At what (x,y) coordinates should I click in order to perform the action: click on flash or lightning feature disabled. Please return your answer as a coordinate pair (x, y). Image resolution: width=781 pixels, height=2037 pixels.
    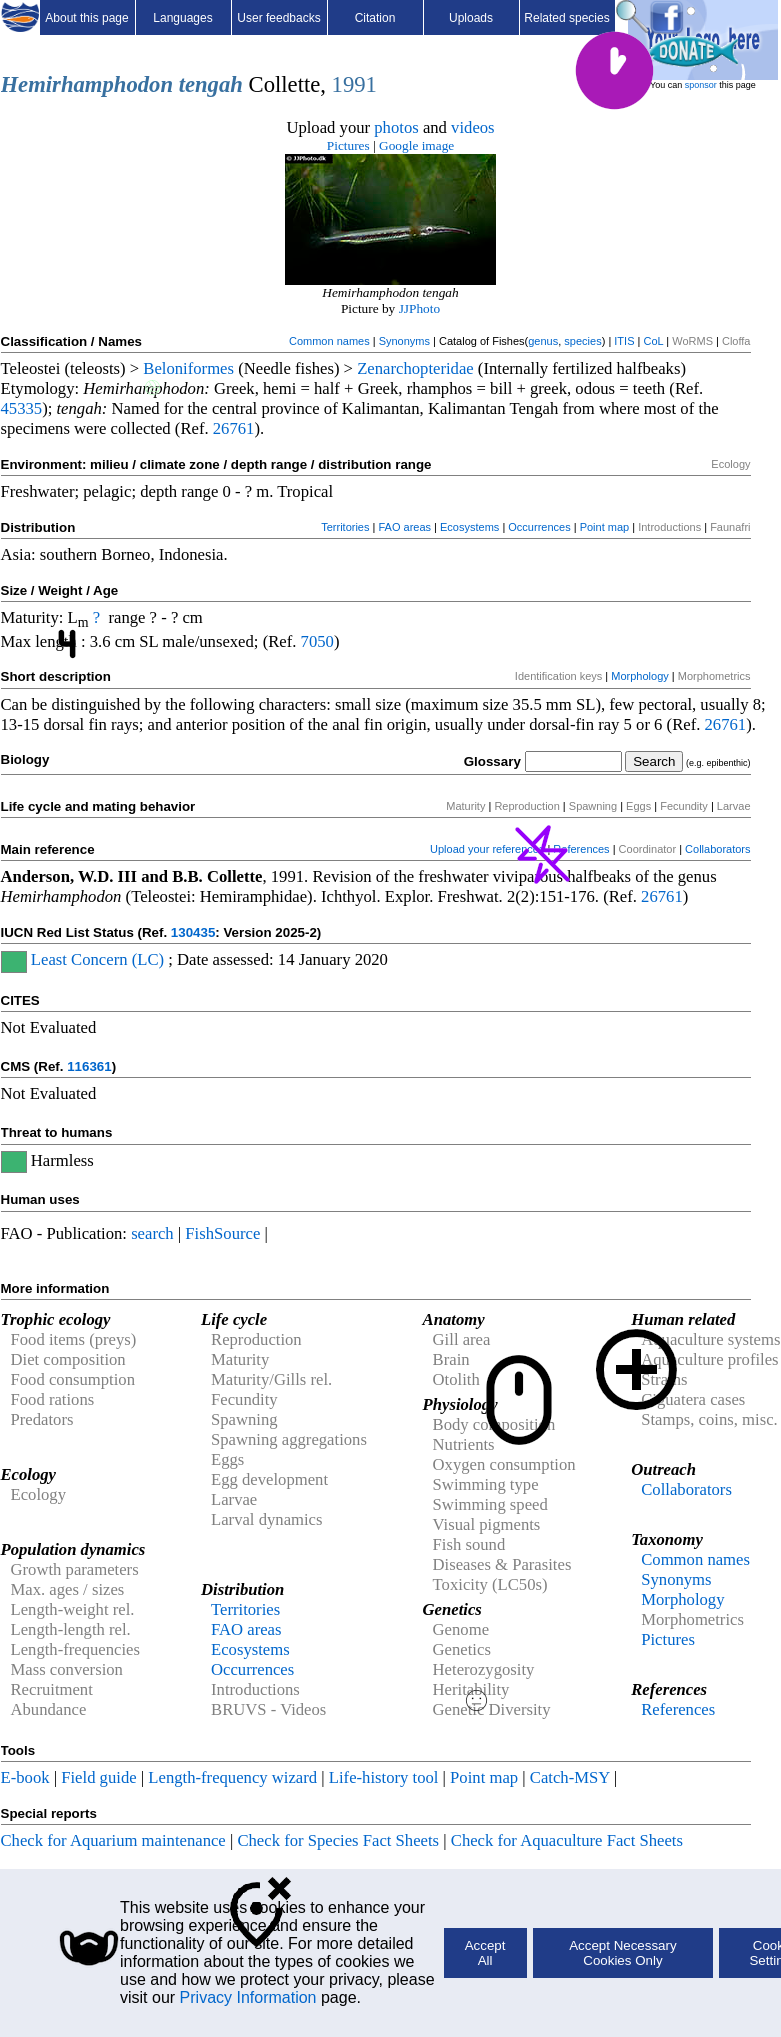
    Looking at the image, I should click on (542, 854).